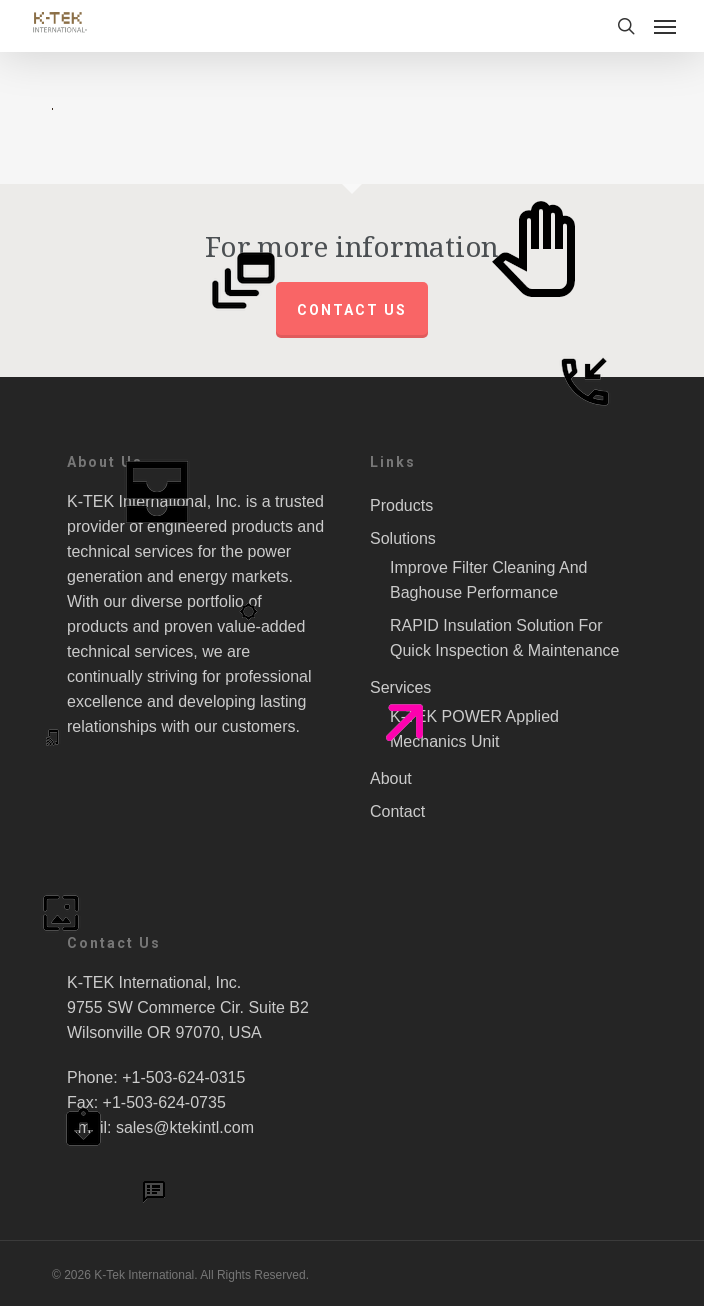 The width and height of the screenshot is (704, 1306). What do you see at coordinates (83, 1128) in the screenshot?
I see `download or receive an assignment` at bounding box center [83, 1128].